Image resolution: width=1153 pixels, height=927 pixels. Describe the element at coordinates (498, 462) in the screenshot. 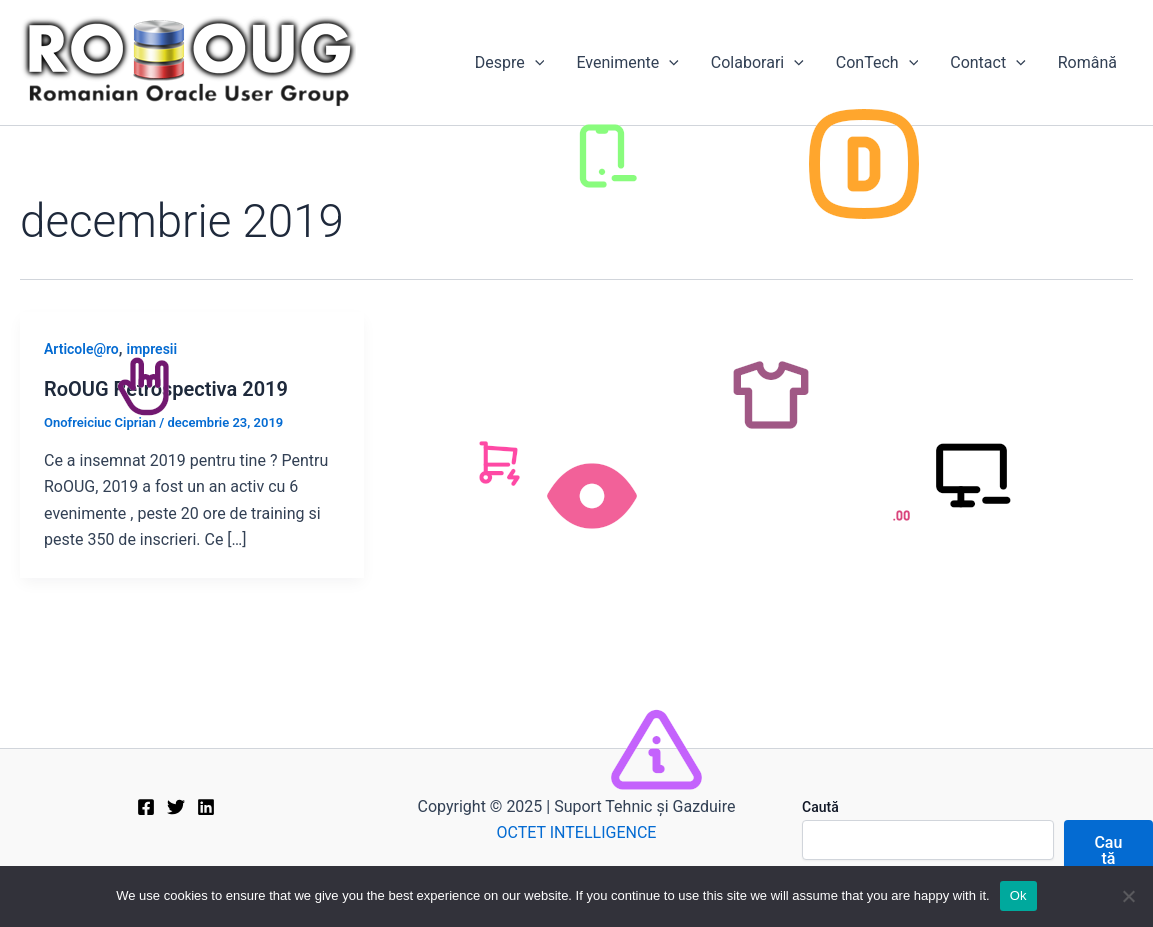

I see `quick checkout or express purchase` at that location.